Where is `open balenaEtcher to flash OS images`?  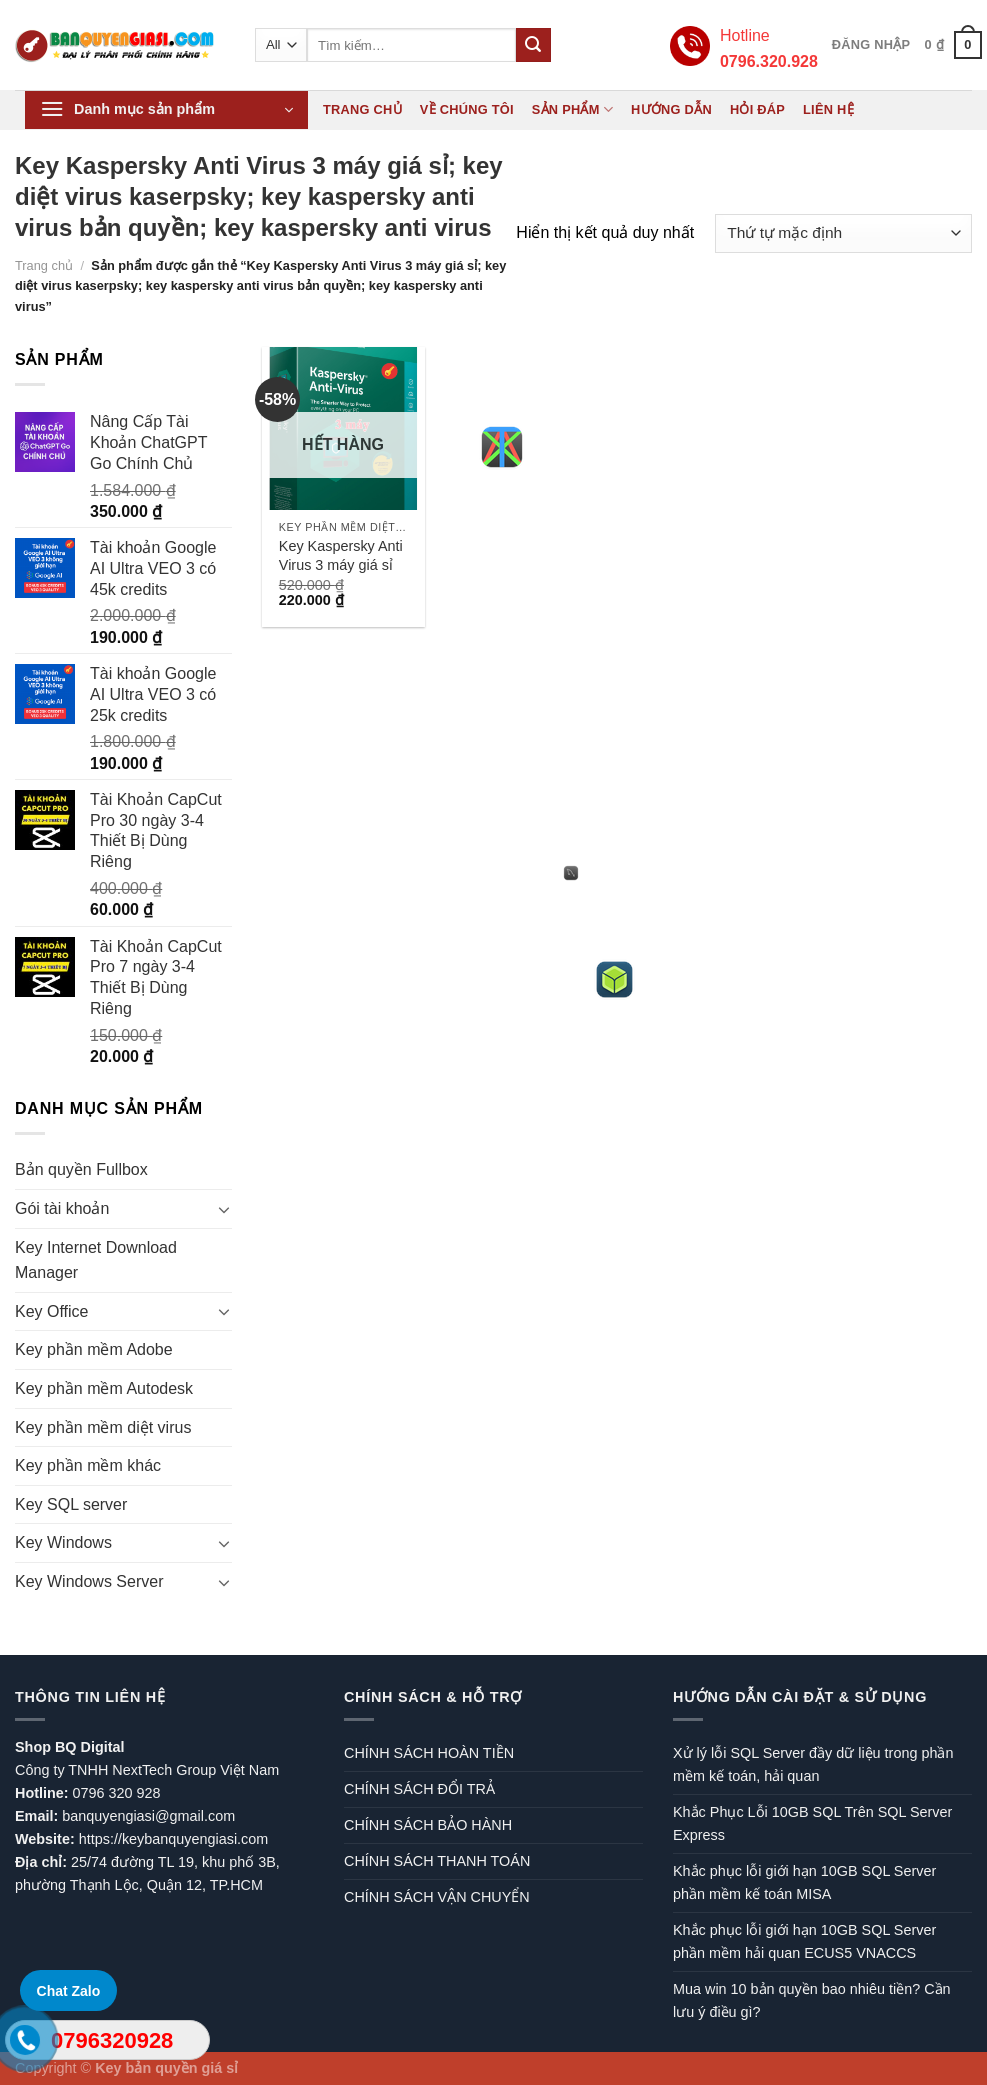
open balenaEtcher to flash OS images is located at coordinates (614, 979).